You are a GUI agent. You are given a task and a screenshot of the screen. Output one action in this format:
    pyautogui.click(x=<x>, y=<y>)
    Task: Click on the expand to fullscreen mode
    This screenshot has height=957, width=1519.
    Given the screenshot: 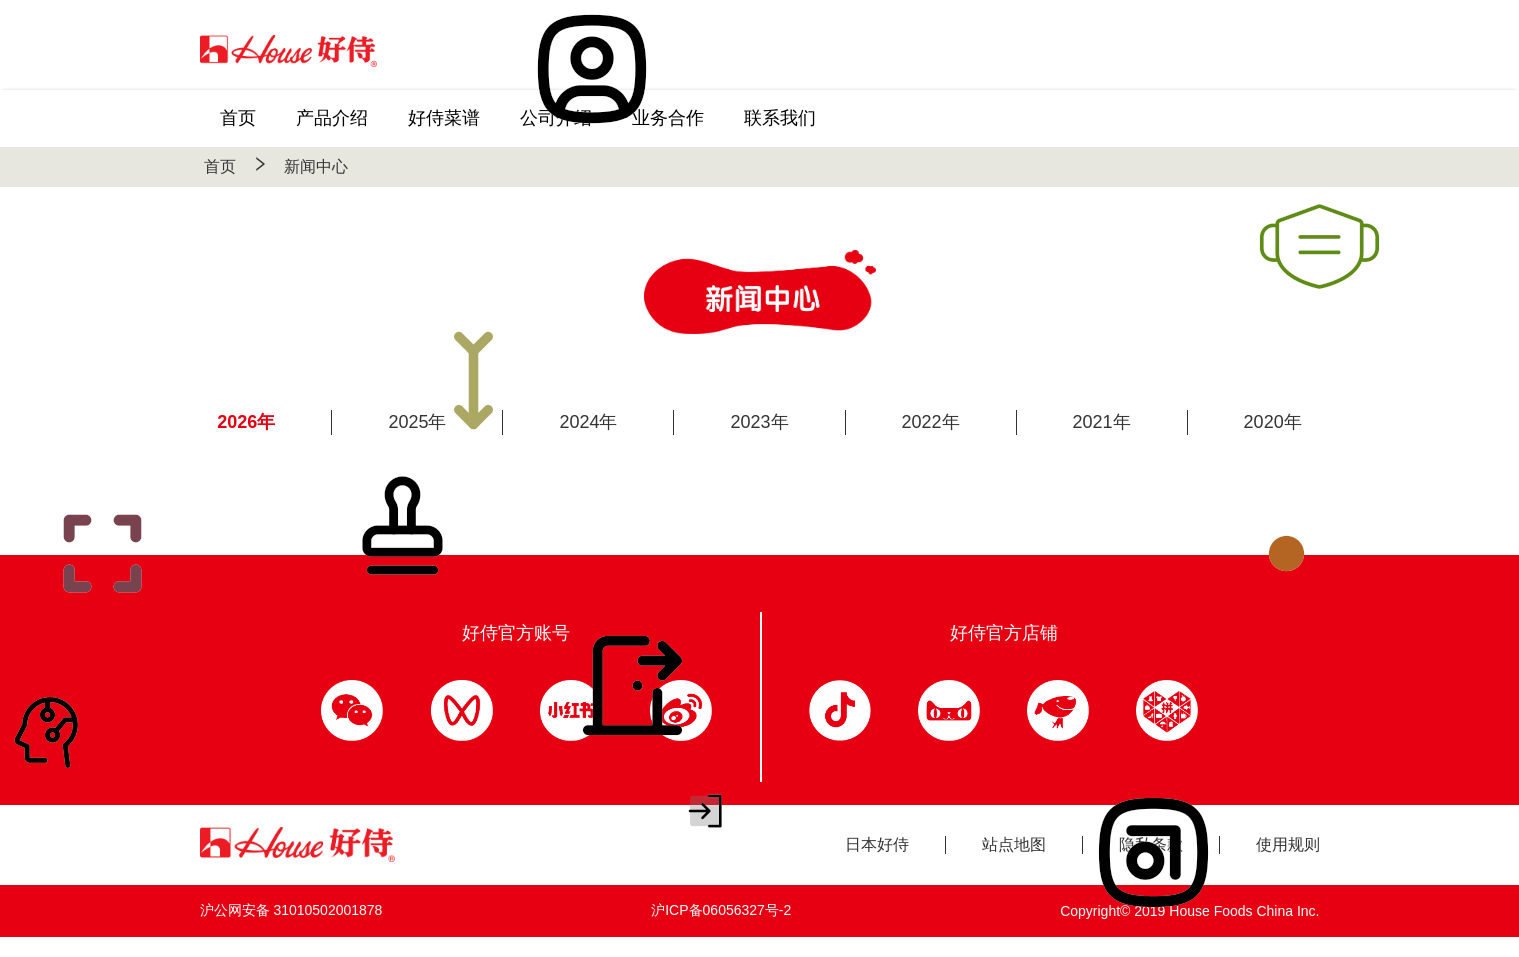 What is the action you would take?
    pyautogui.click(x=102, y=553)
    